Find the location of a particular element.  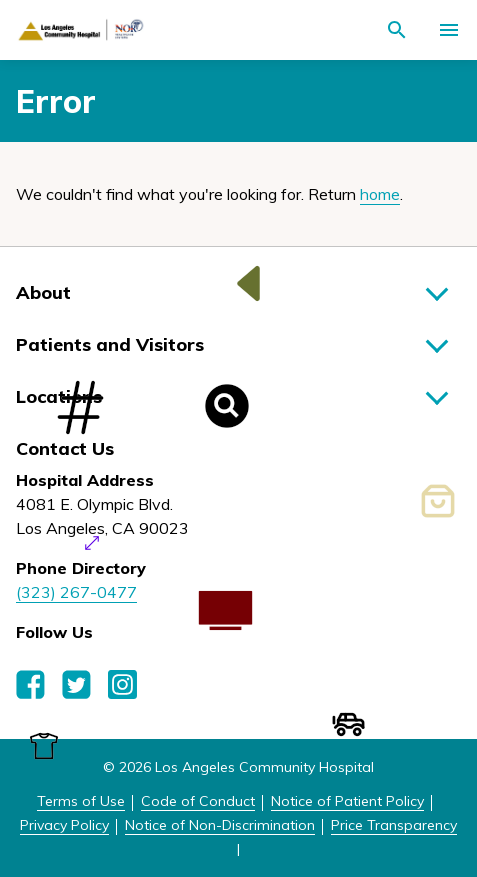

access tv or video streaming features is located at coordinates (225, 610).